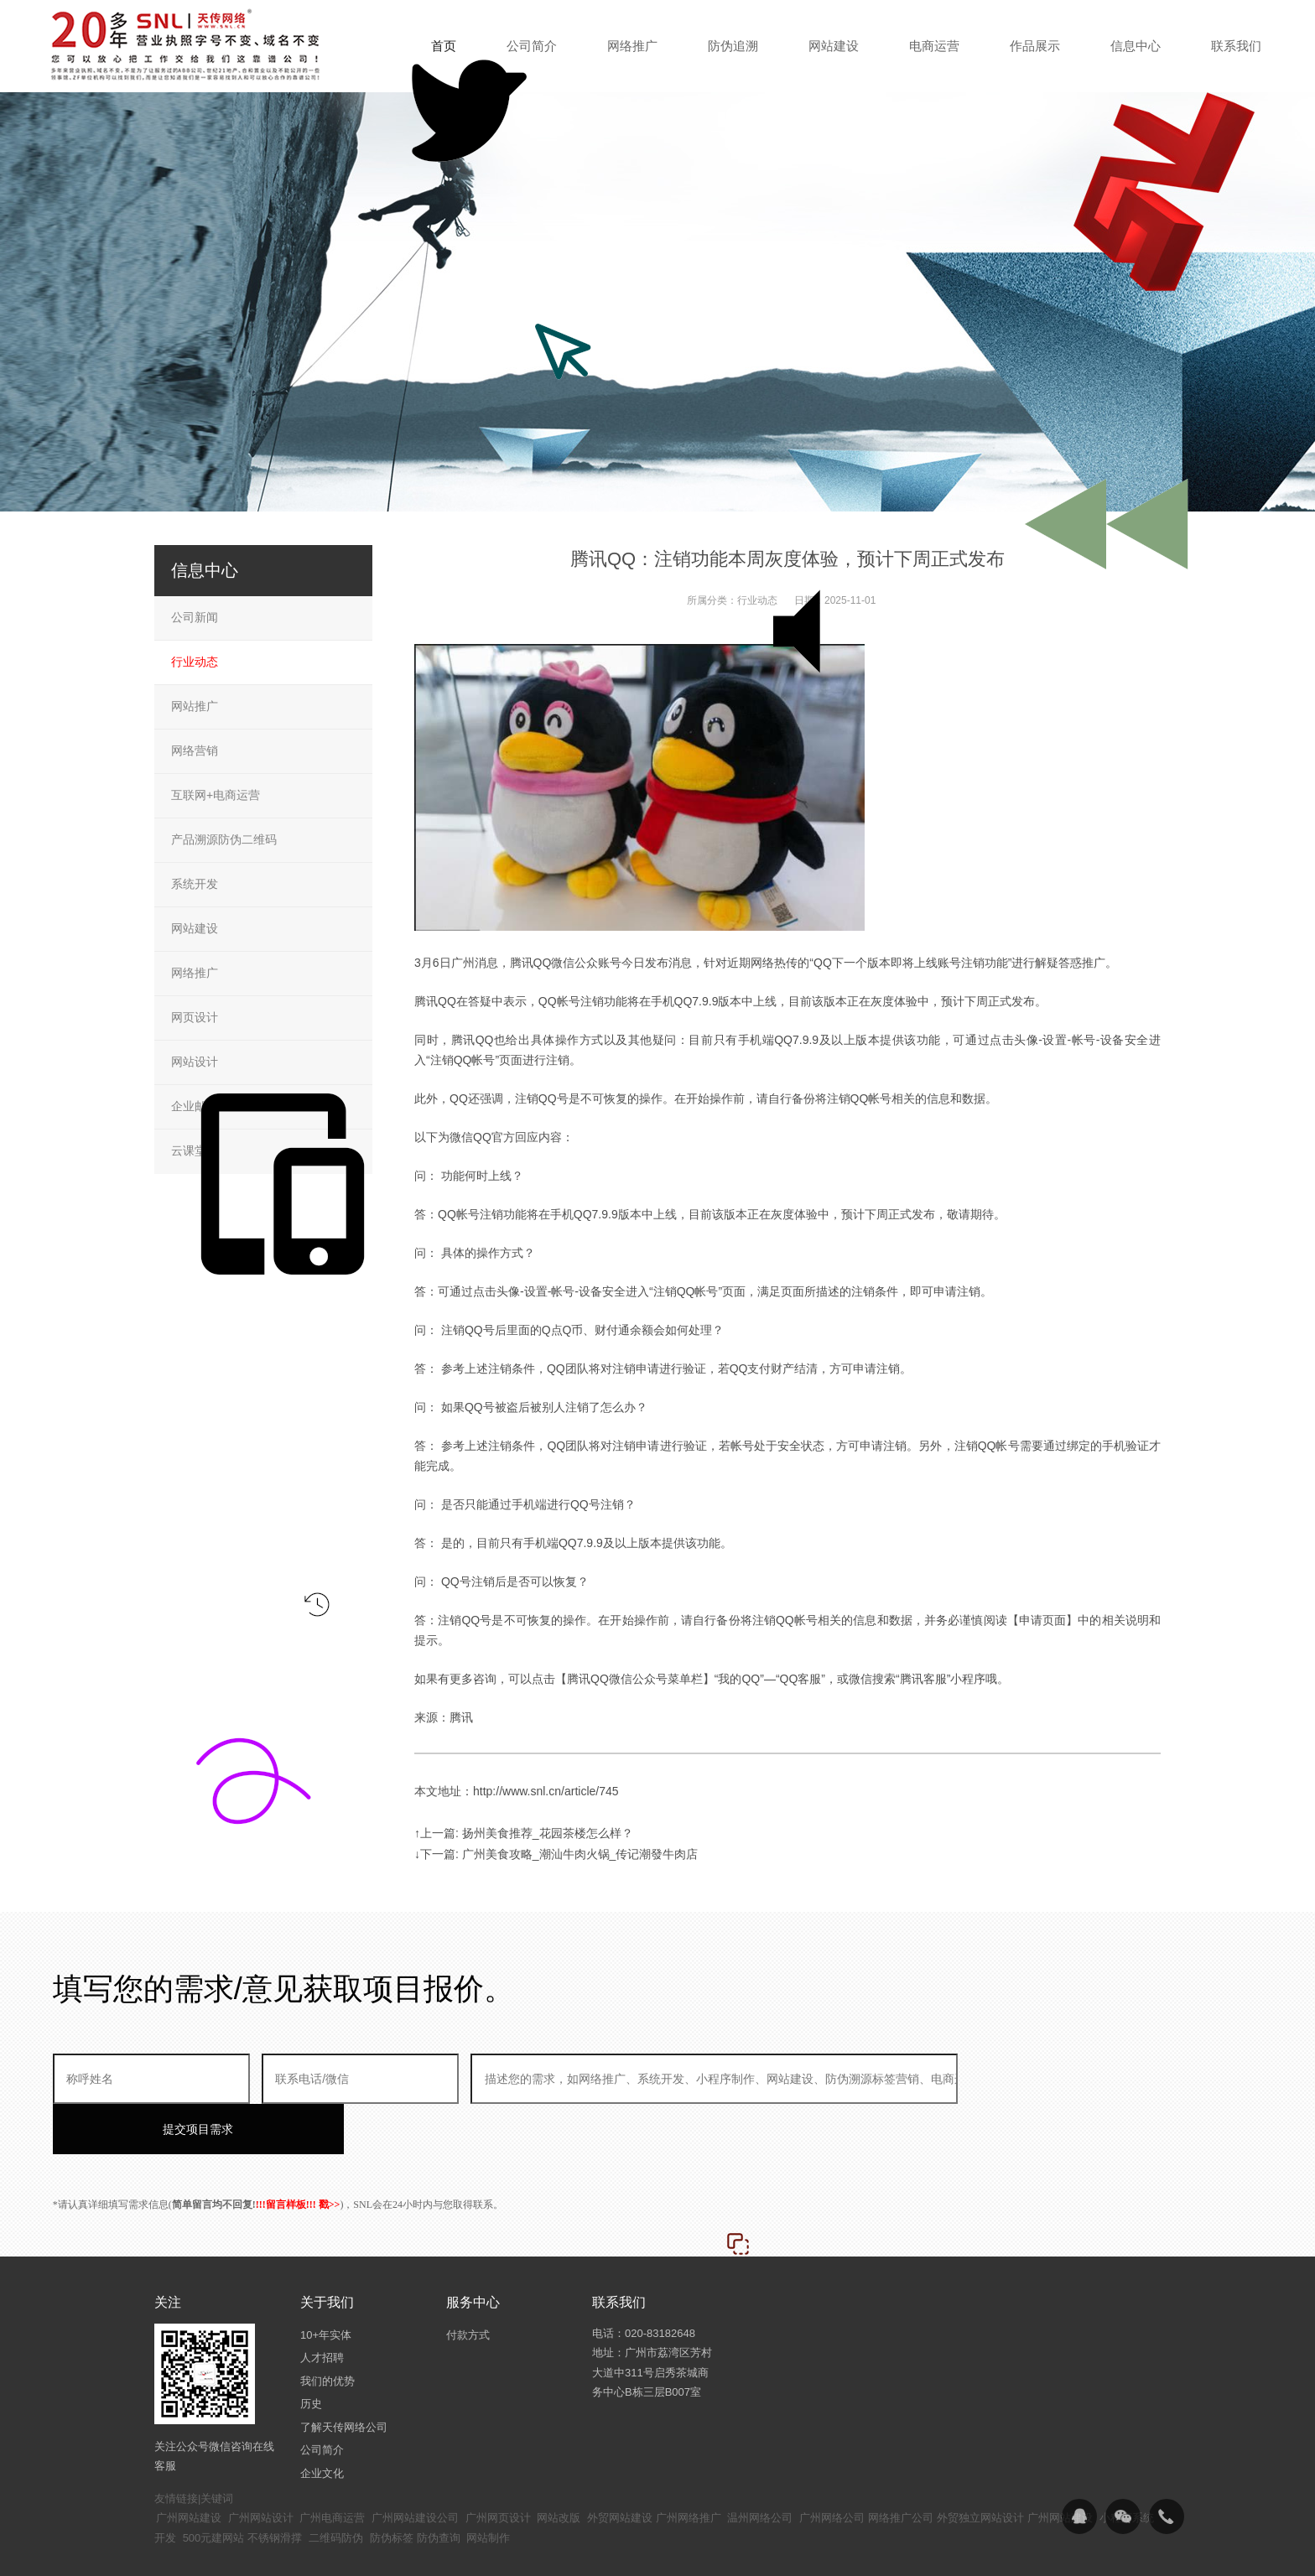 This screenshot has width=1315, height=2576. What do you see at coordinates (247, 1781) in the screenshot?
I see `freehand drawing or sketch tool` at bounding box center [247, 1781].